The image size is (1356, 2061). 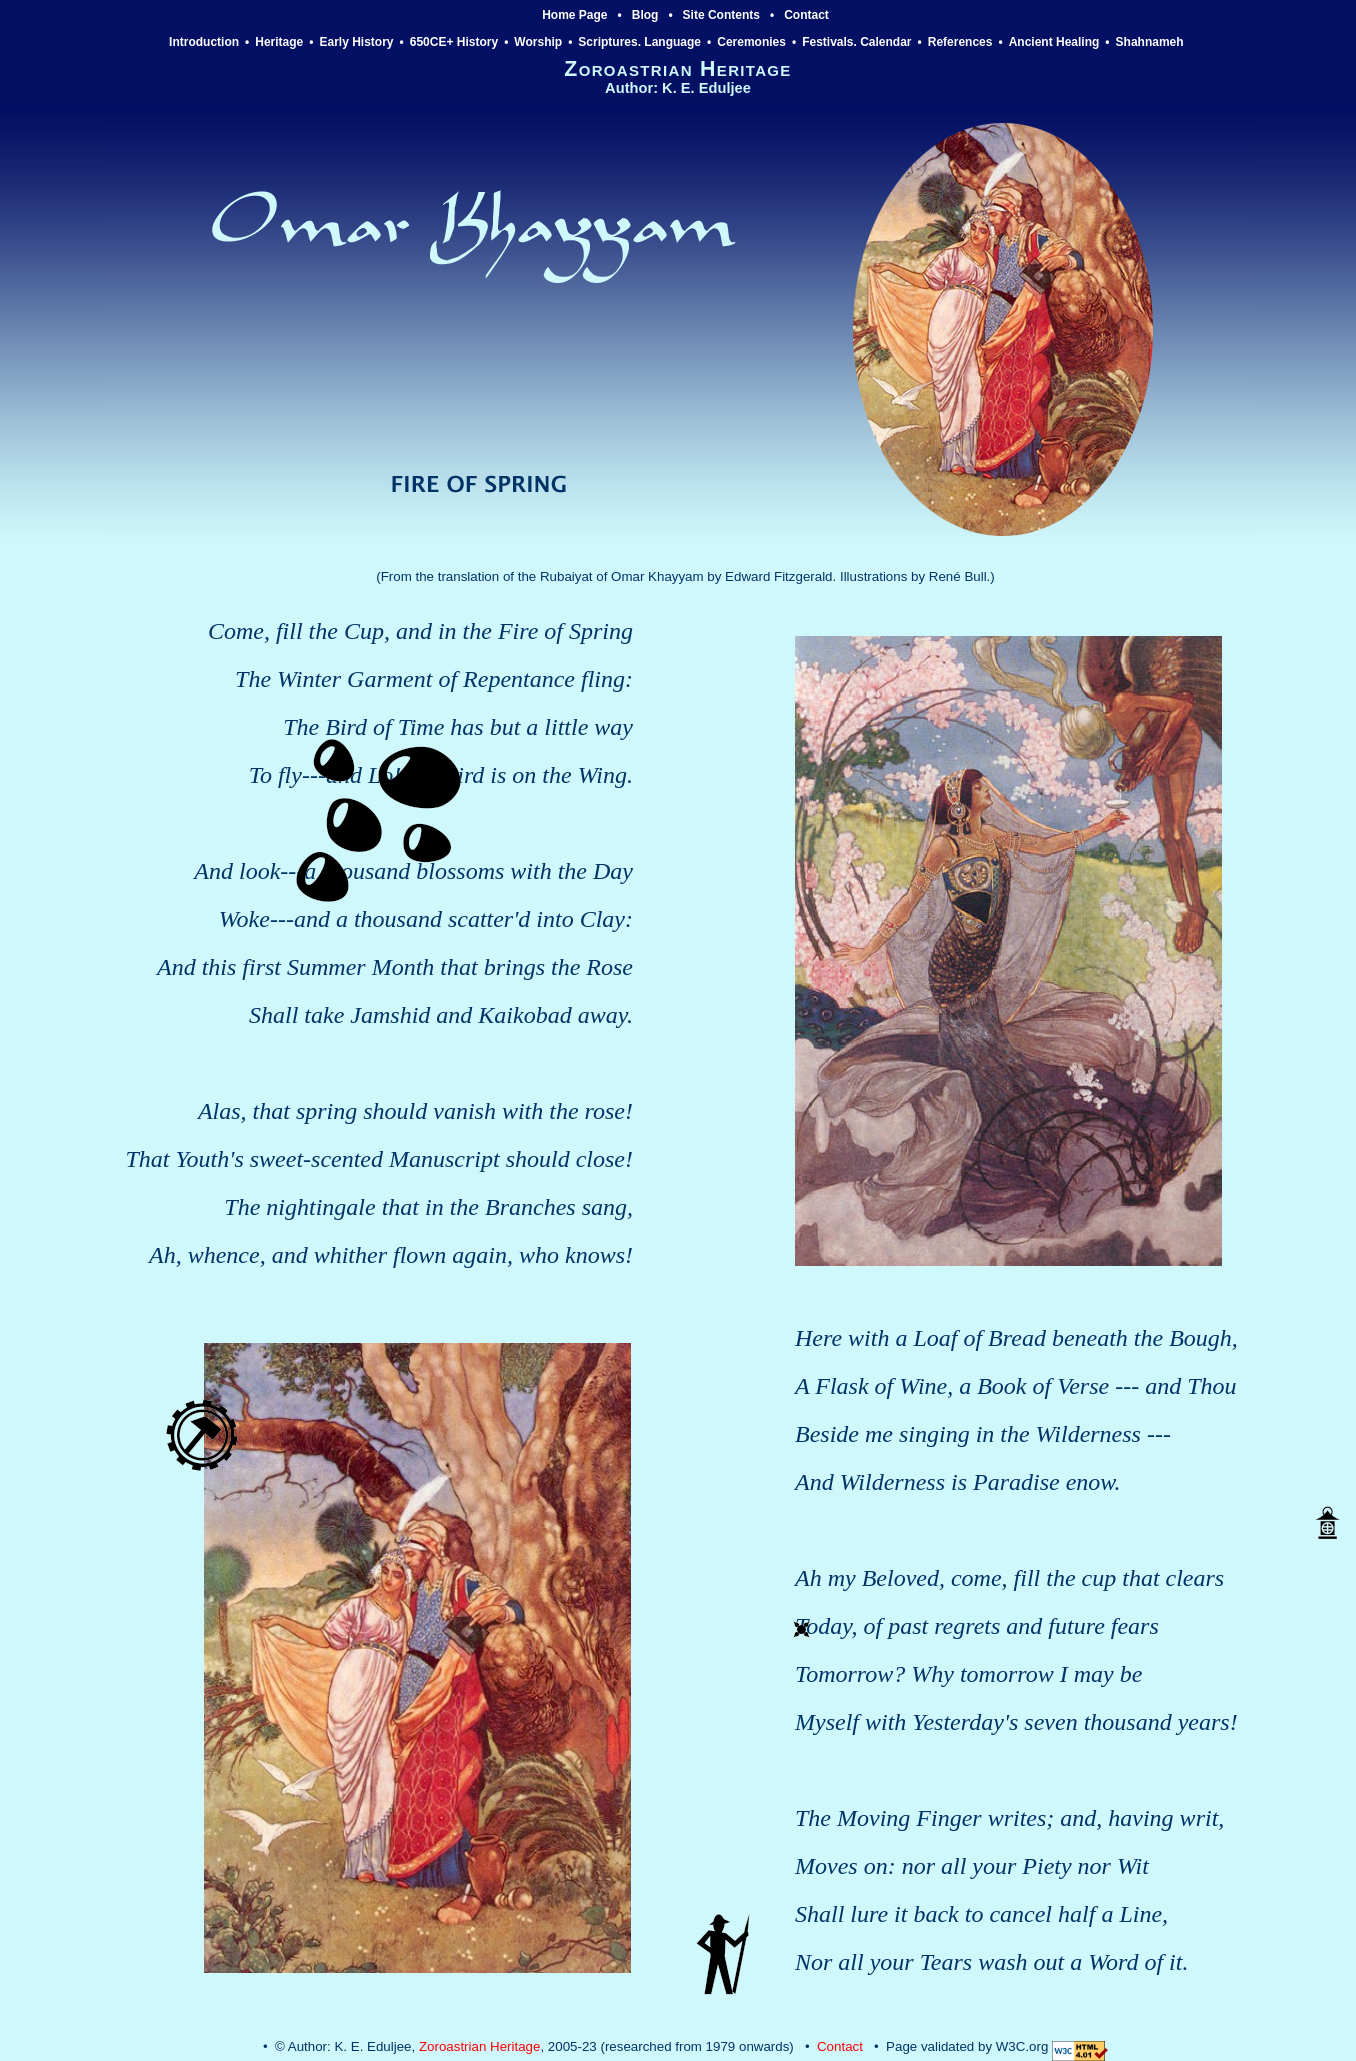 I want to click on collect mineral pearls or gems, so click(x=378, y=820).